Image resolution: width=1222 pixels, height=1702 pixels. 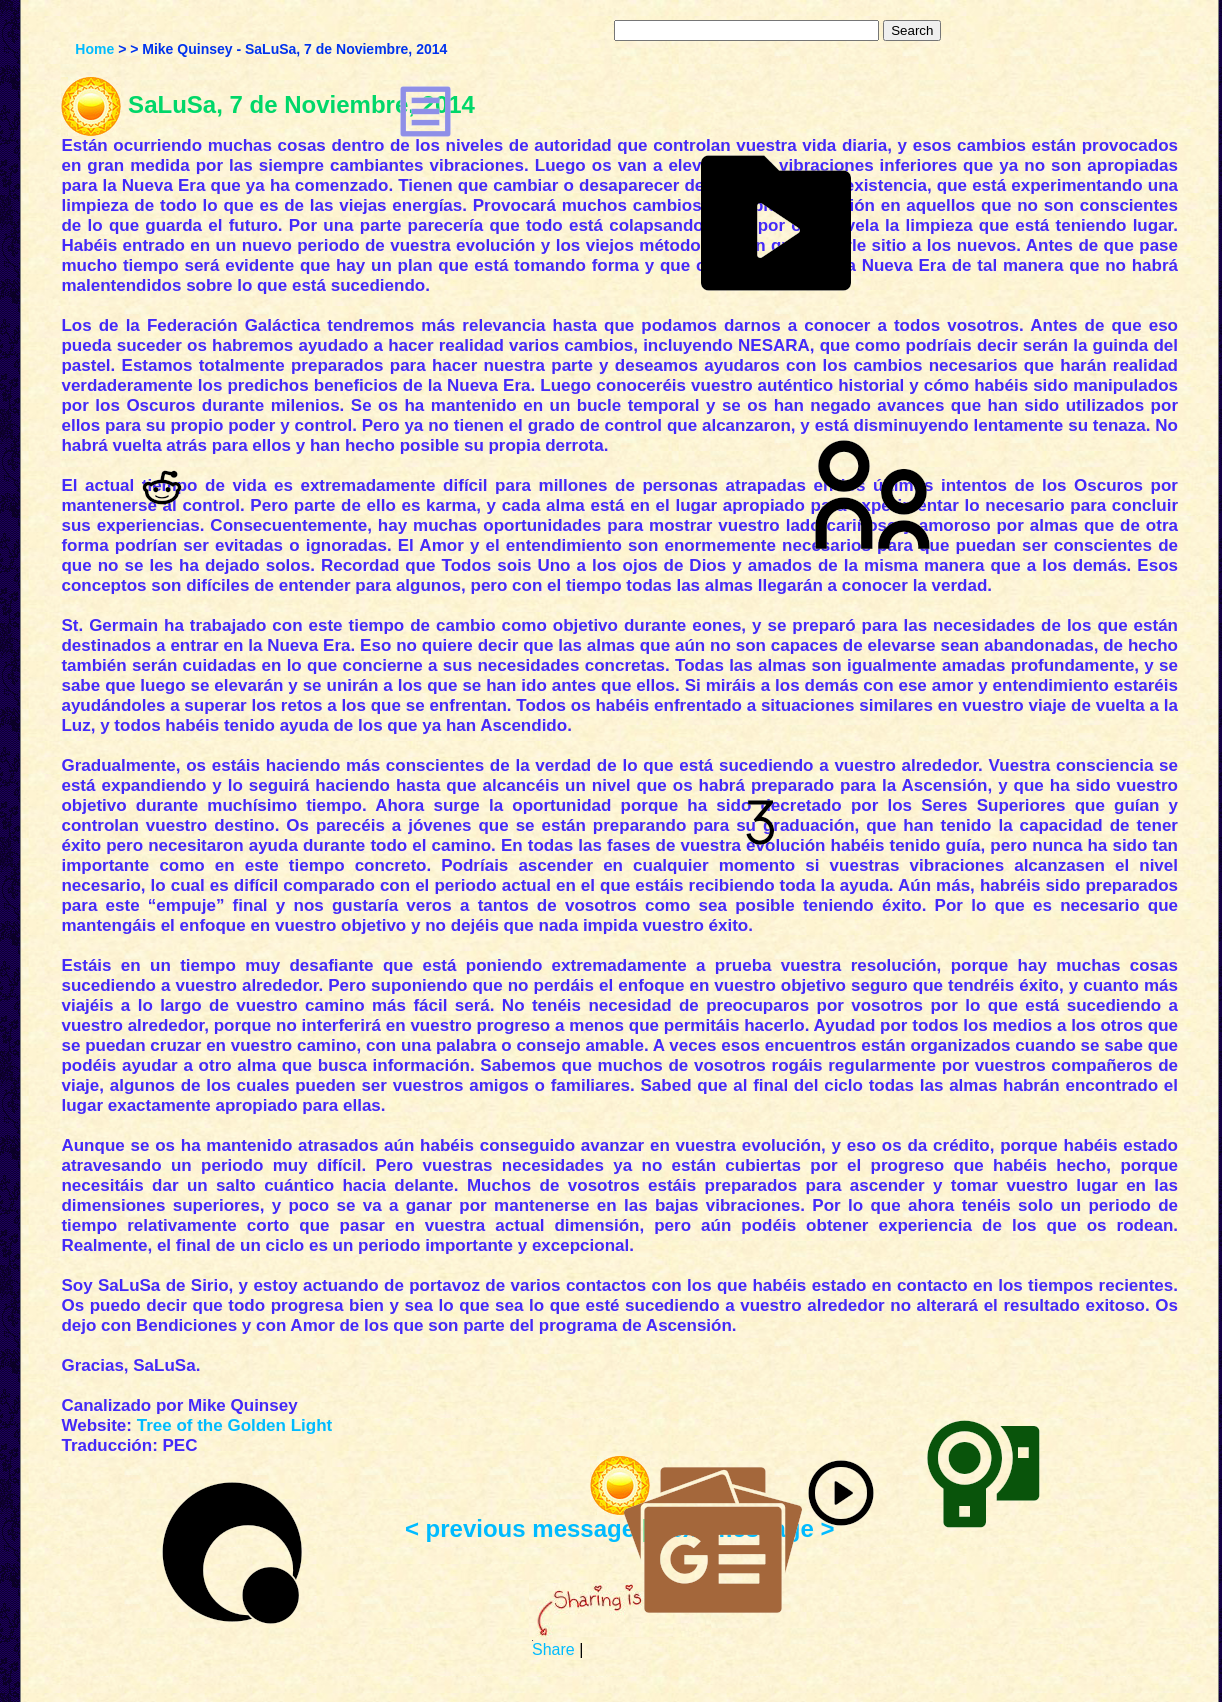 I want to click on open video folder, so click(x=776, y=223).